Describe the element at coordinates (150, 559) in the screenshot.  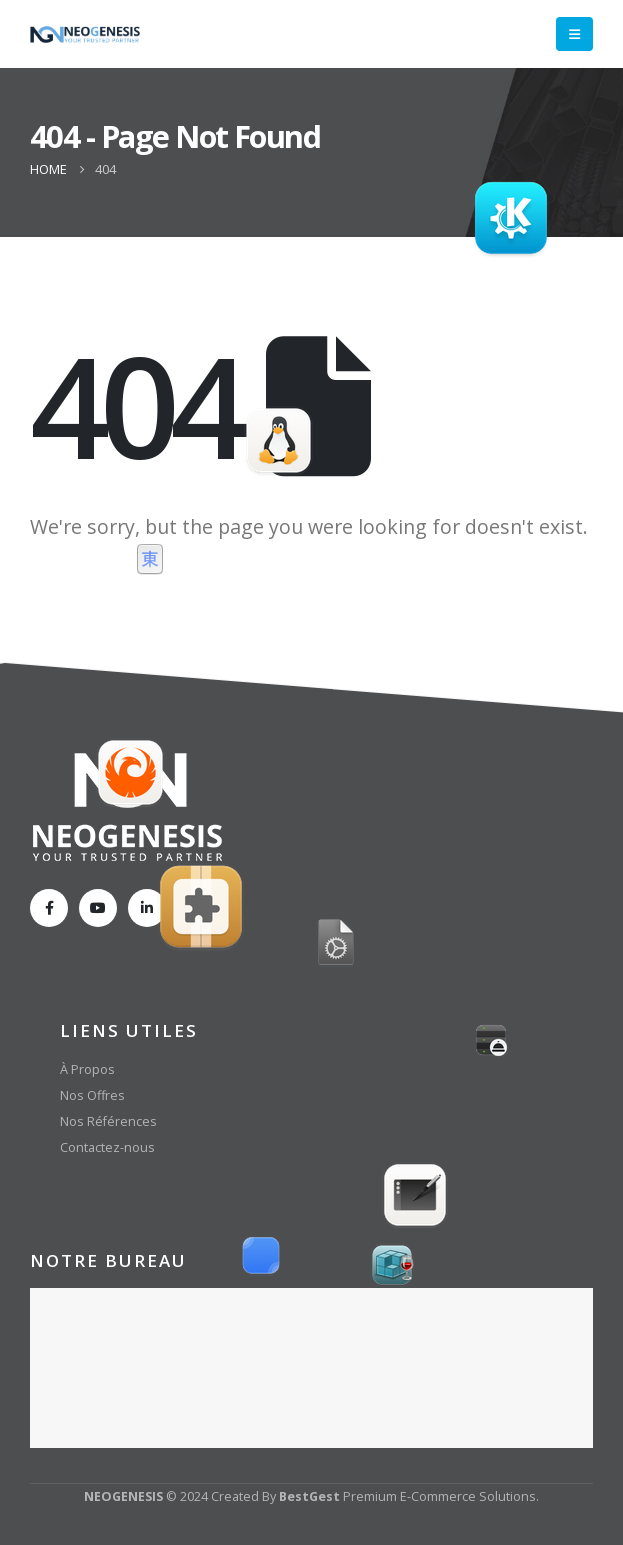
I see `launch gnome mahjongg tile matching game` at that location.